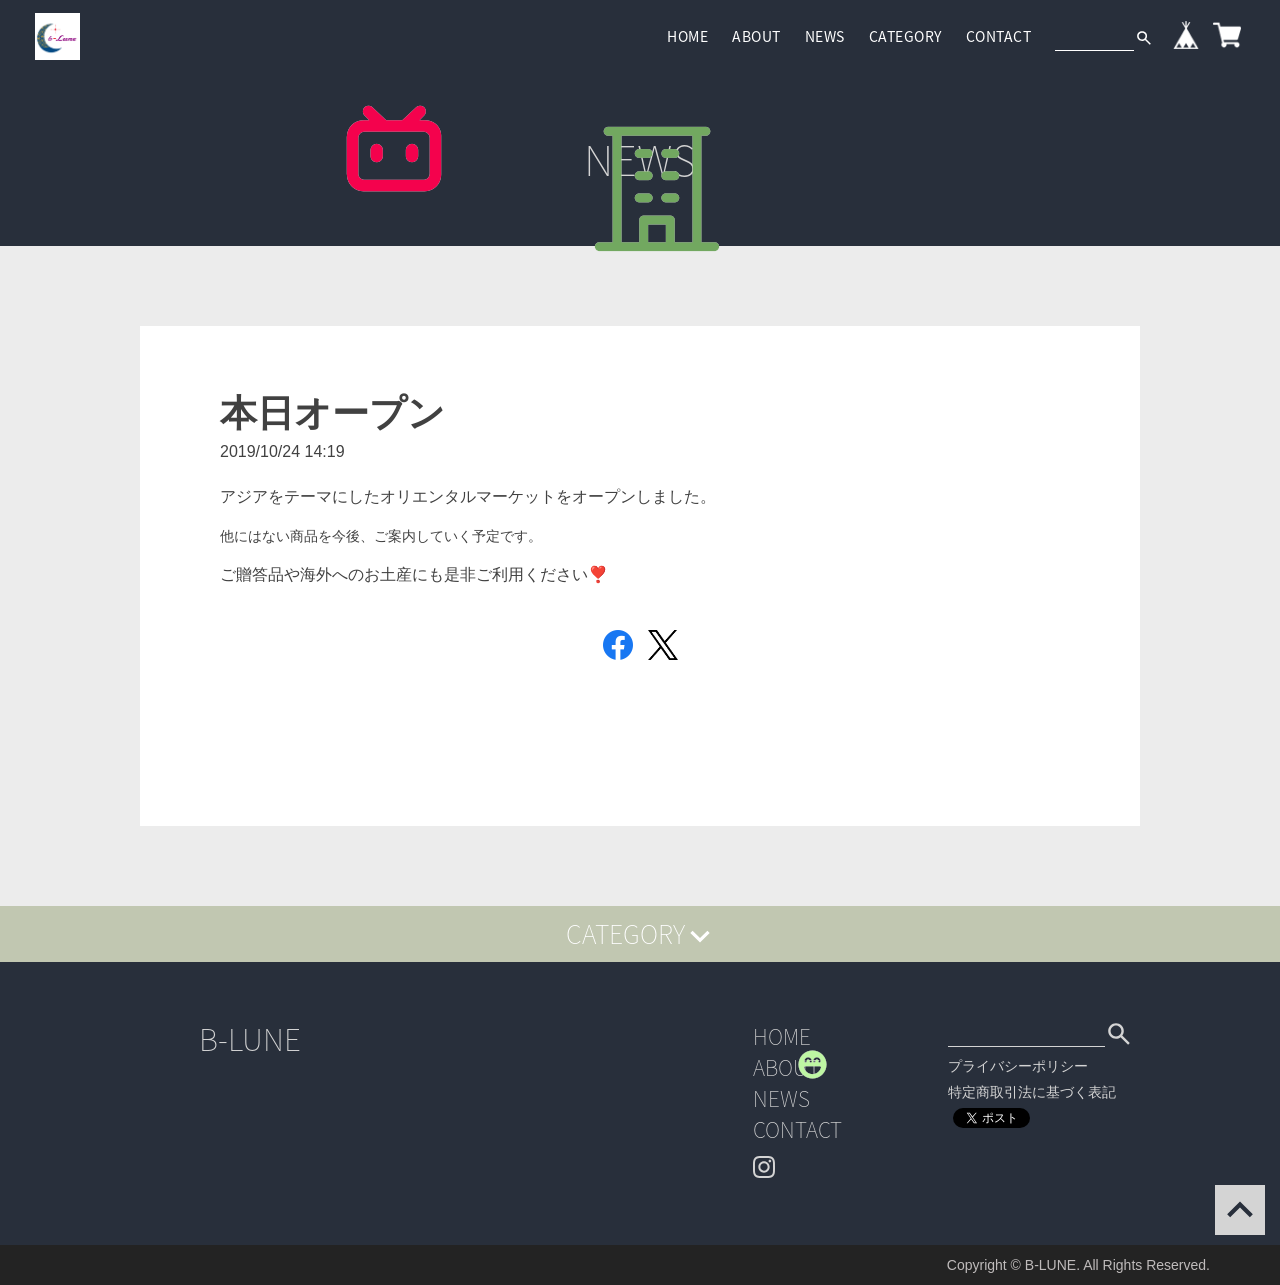  I want to click on view company or business information, so click(657, 189).